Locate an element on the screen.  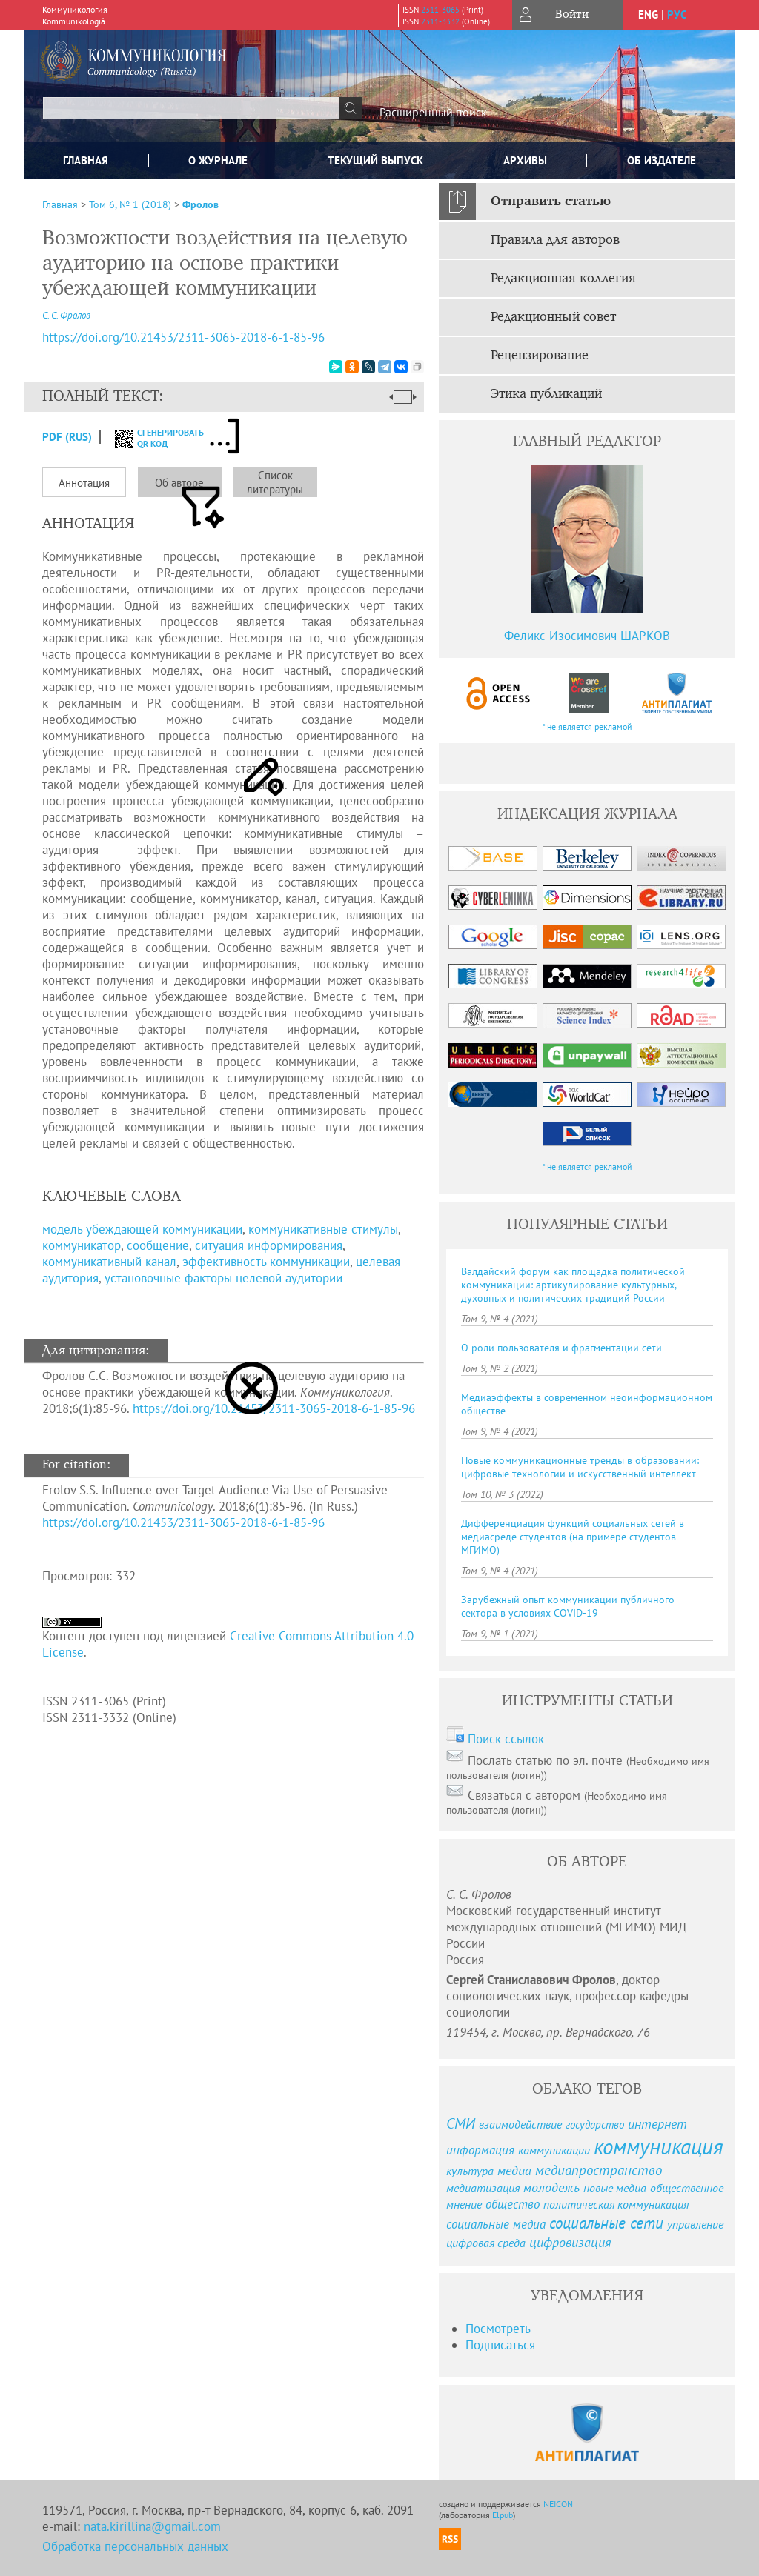
apply smart or AI-powered filters is located at coordinates (201, 505).